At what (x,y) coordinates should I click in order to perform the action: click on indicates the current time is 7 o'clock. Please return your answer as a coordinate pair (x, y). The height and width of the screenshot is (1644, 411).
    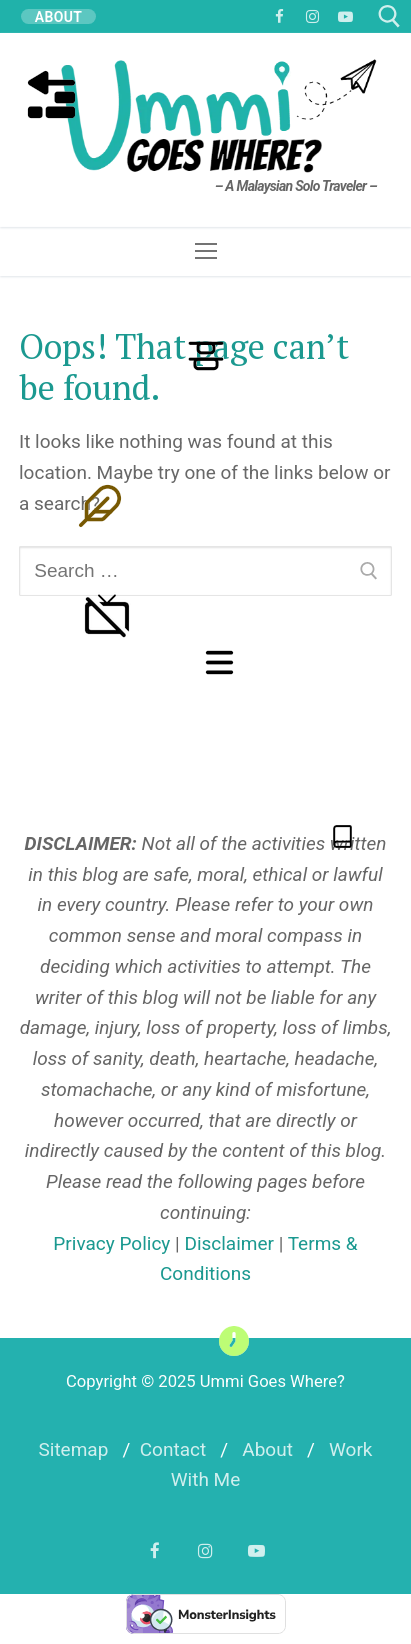
    Looking at the image, I should click on (234, 1341).